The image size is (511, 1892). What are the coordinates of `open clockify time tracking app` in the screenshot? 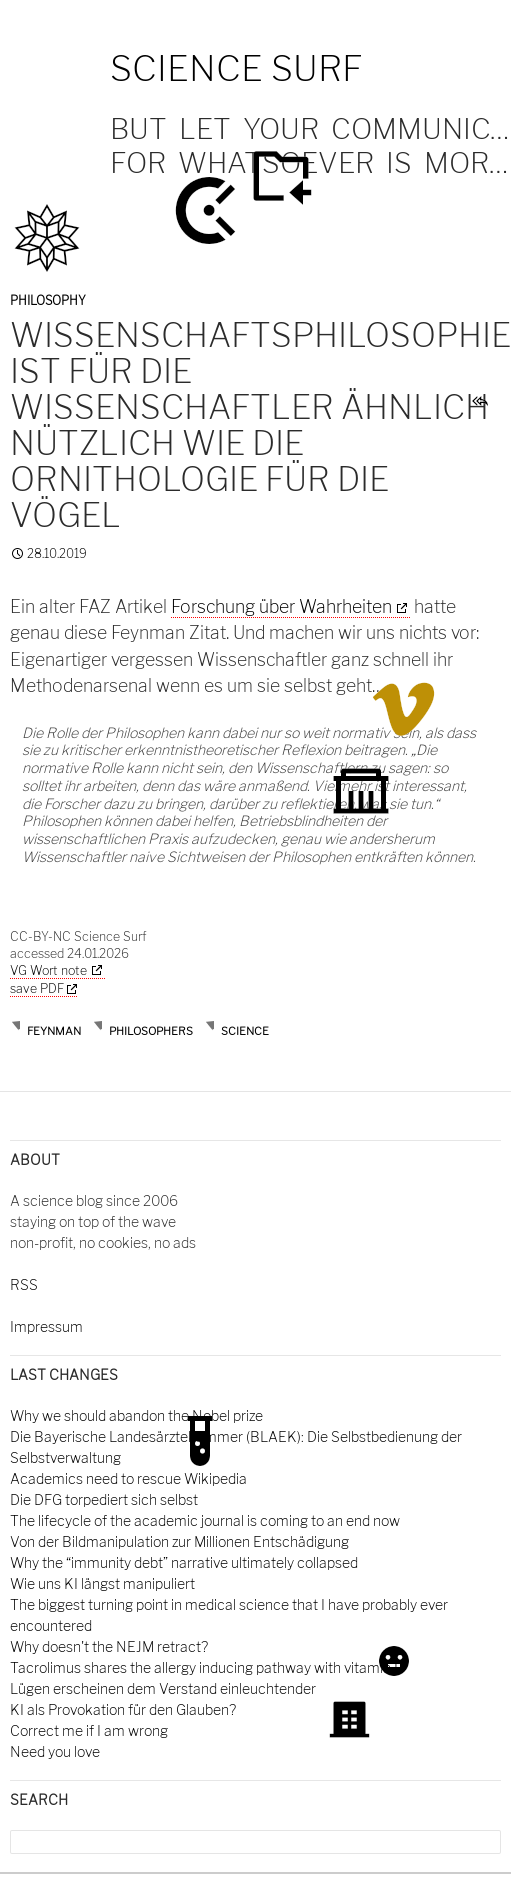 It's located at (205, 210).